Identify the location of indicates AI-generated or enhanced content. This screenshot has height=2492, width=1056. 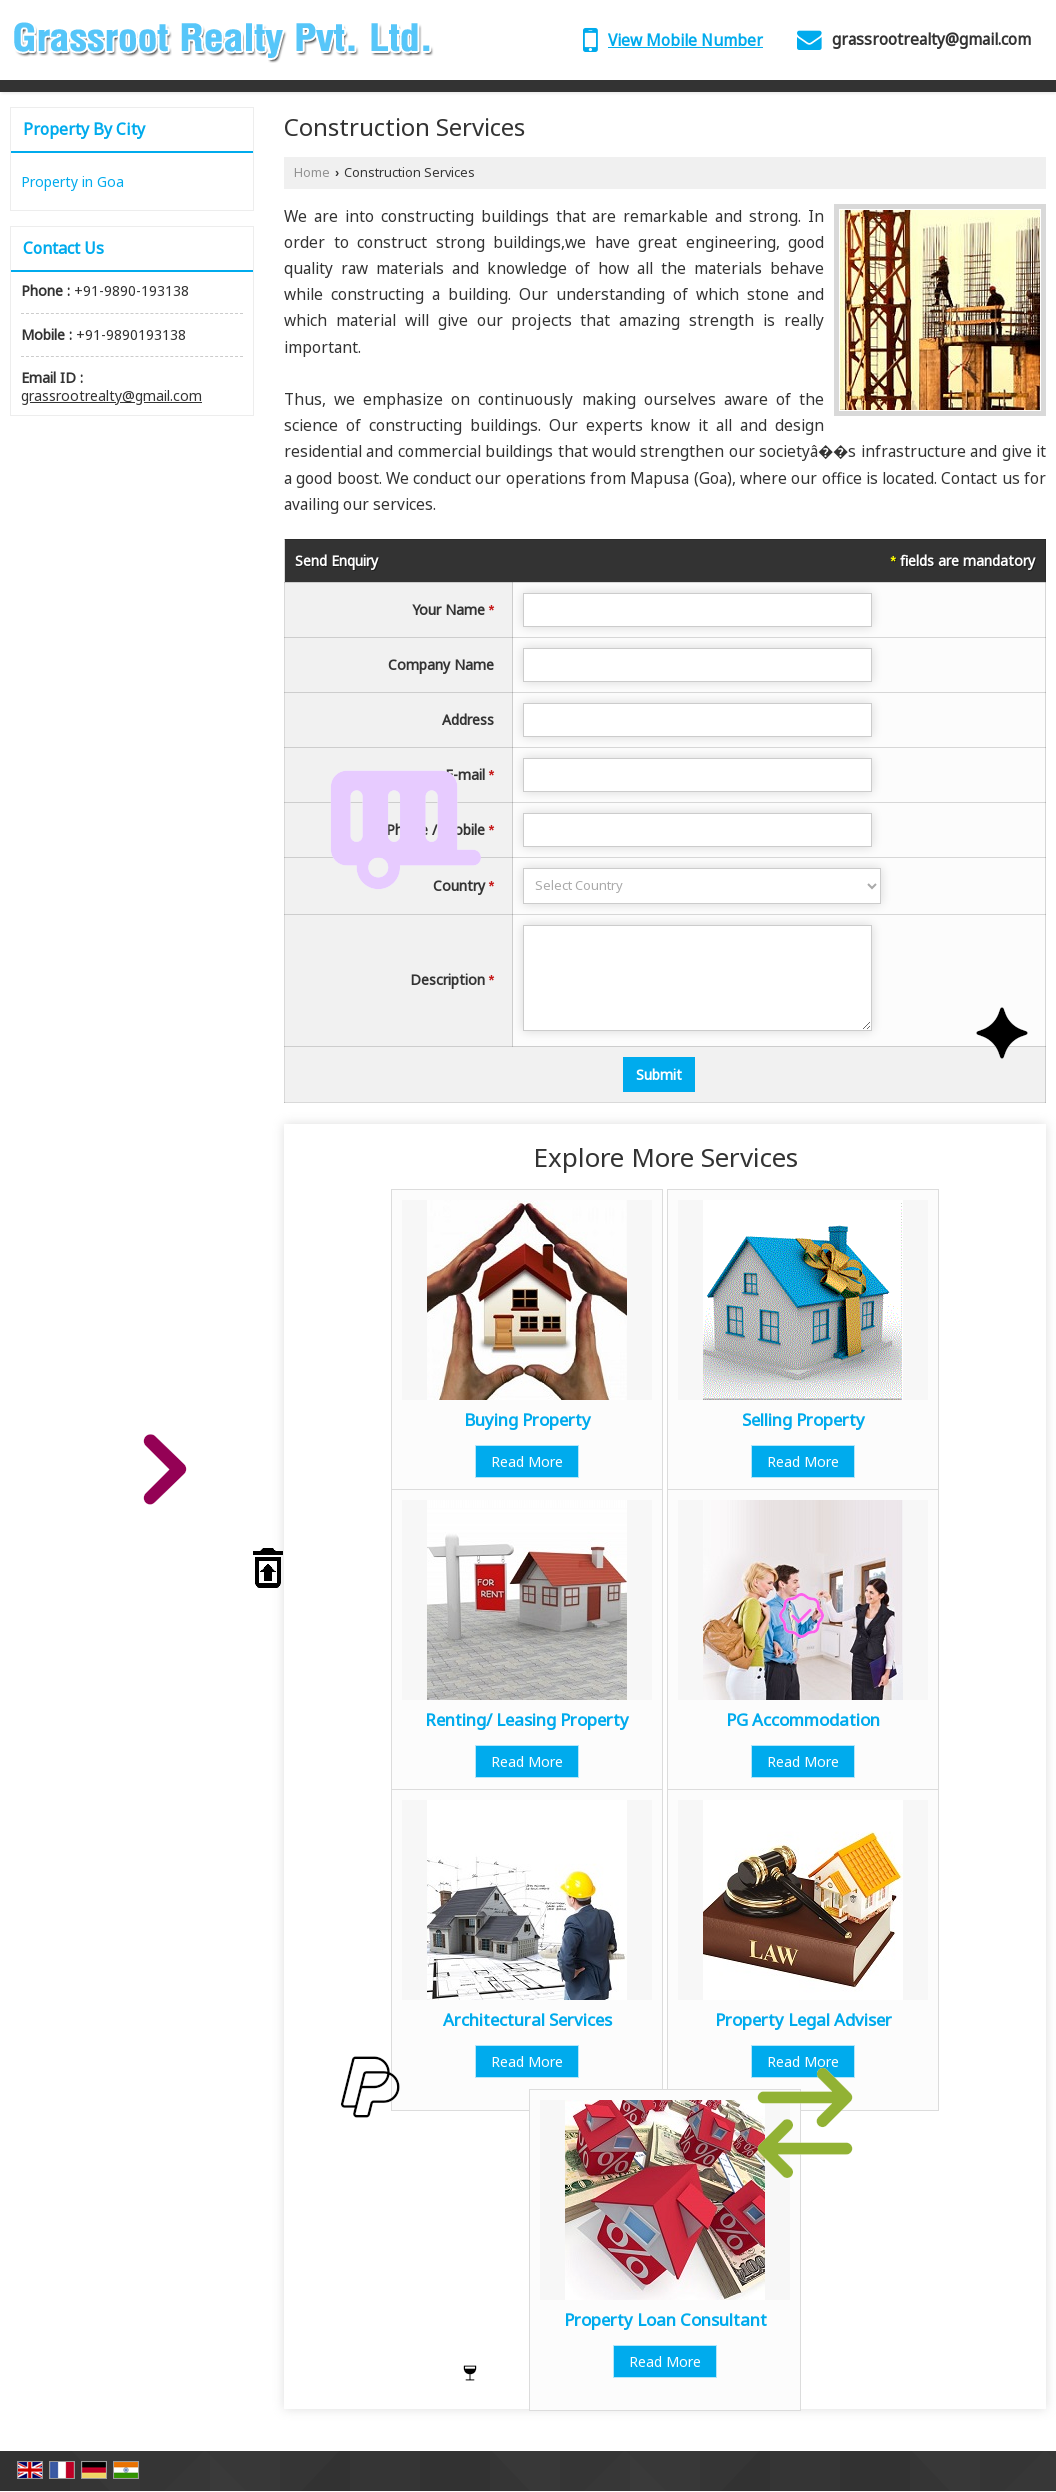
(1002, 1033).